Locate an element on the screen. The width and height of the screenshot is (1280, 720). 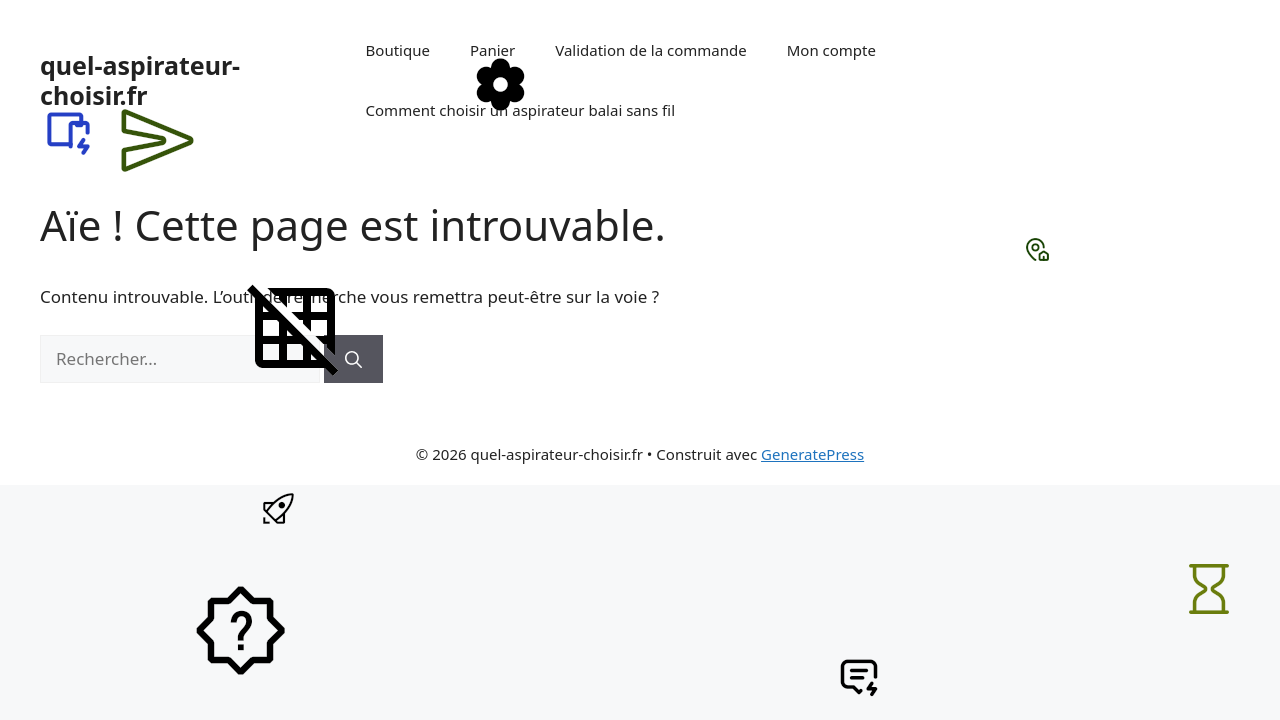
send a quick reply is located at coordinates (859, 676).